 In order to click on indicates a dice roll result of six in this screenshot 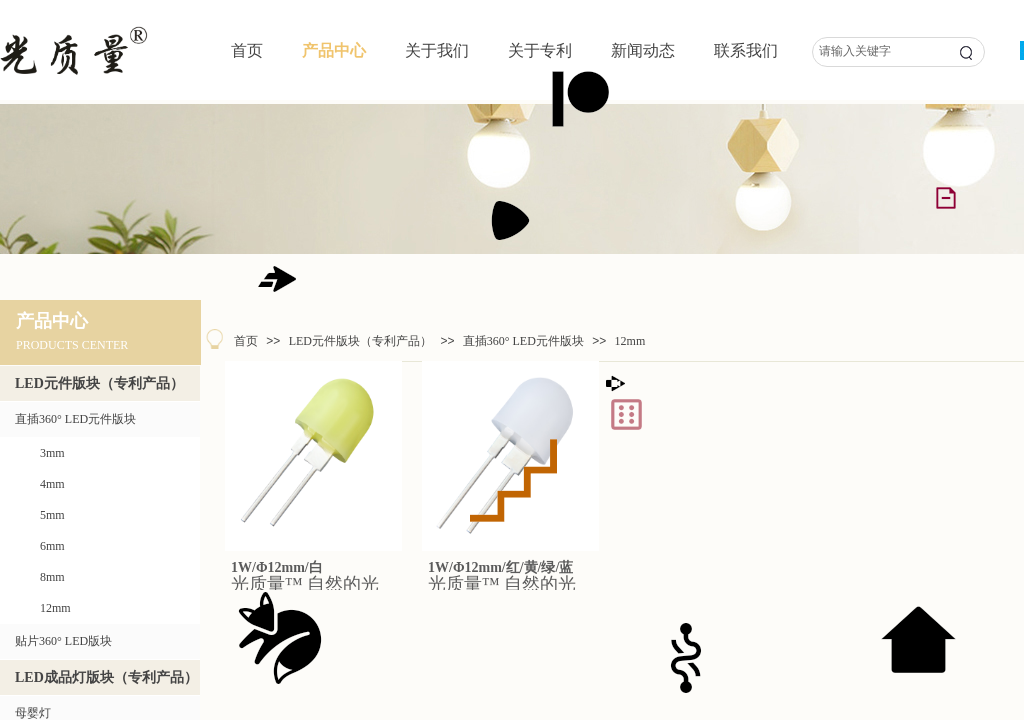, I will do `click(626, 414)`.